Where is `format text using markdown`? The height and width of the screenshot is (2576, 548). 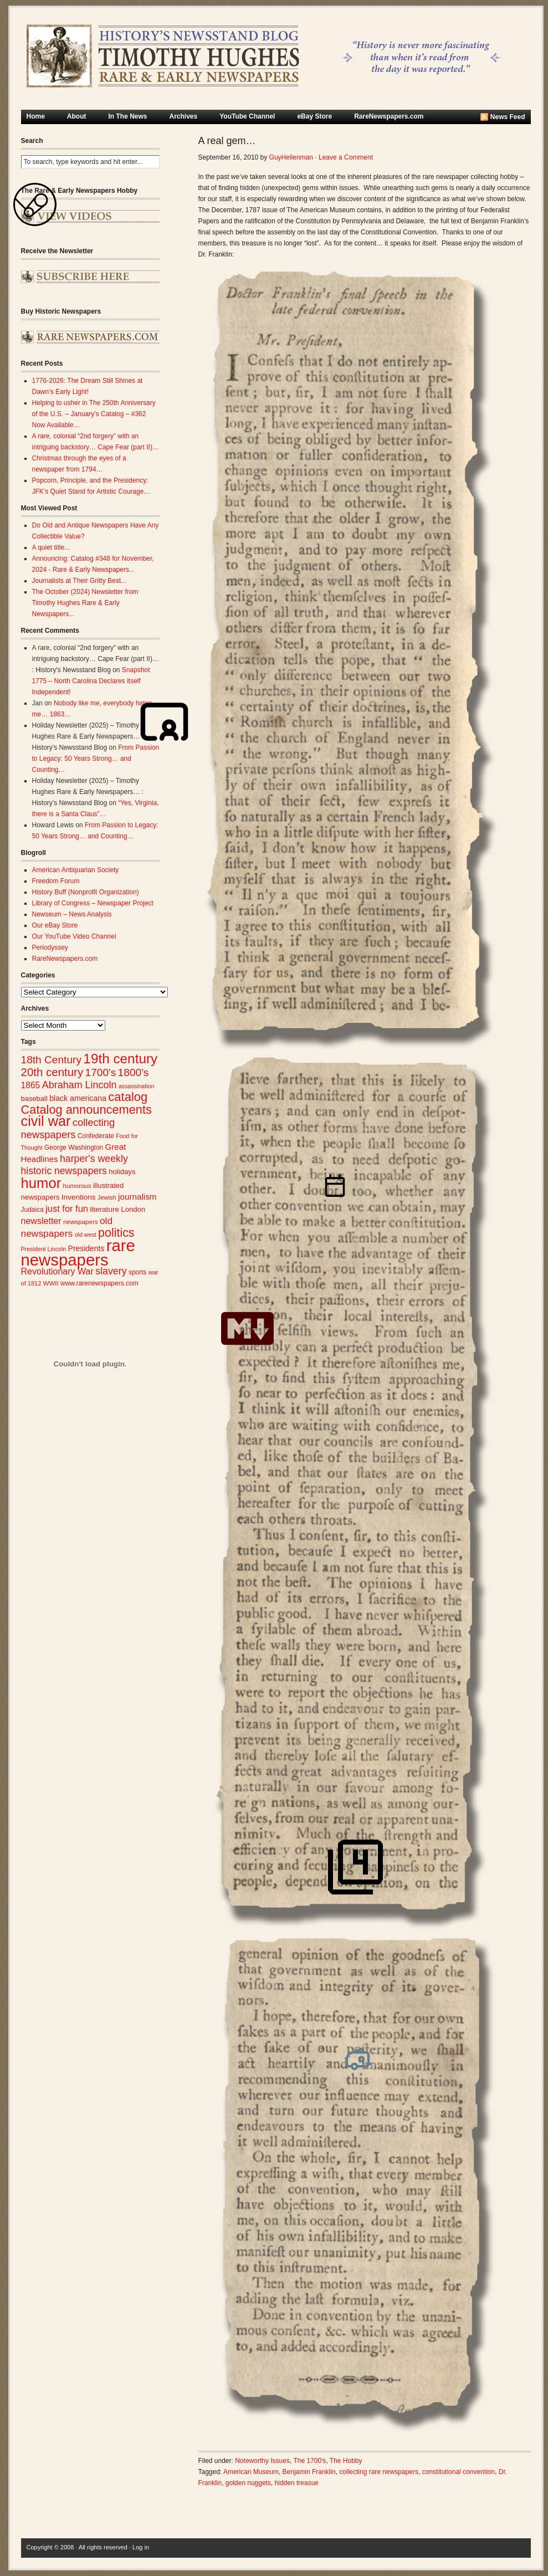
format text using markdown is located at coordinates (247, 1328).